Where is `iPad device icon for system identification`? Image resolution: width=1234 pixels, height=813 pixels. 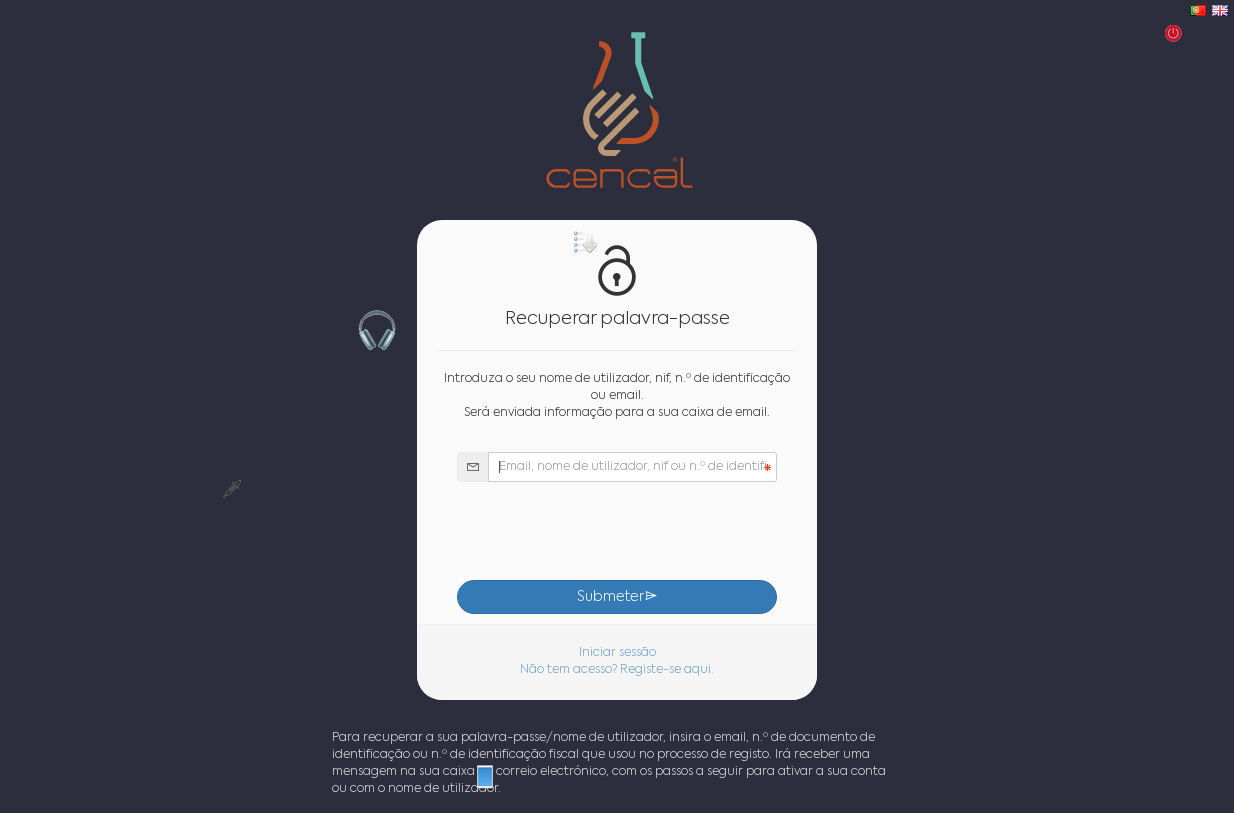 iPad device icon for system identification is located at coordinates (485, 777).